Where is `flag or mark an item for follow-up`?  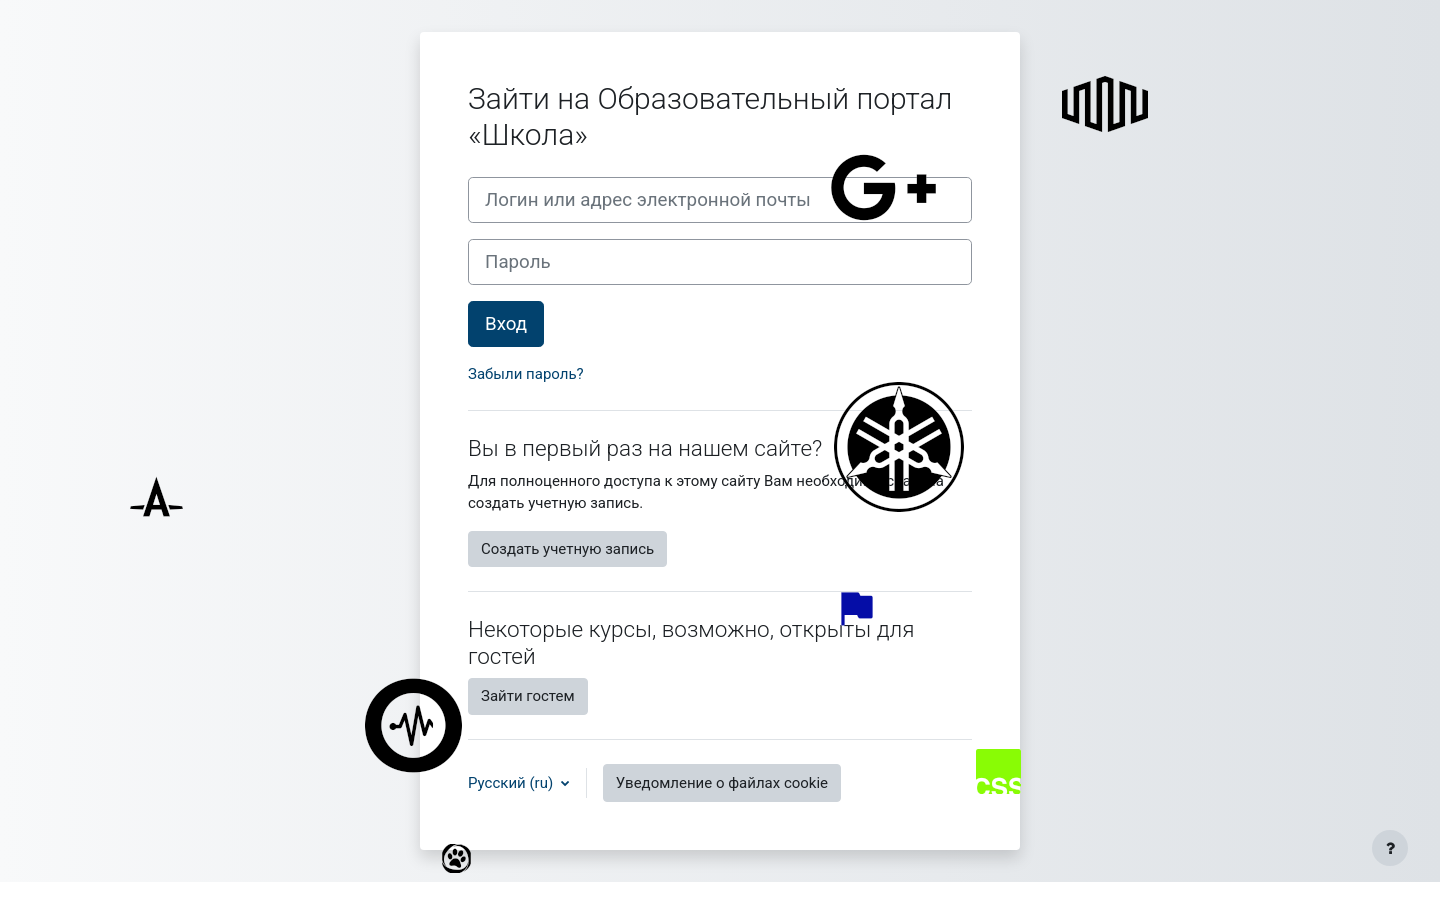 flag or mark an item for follow-up is located at coordinates (857, 608).